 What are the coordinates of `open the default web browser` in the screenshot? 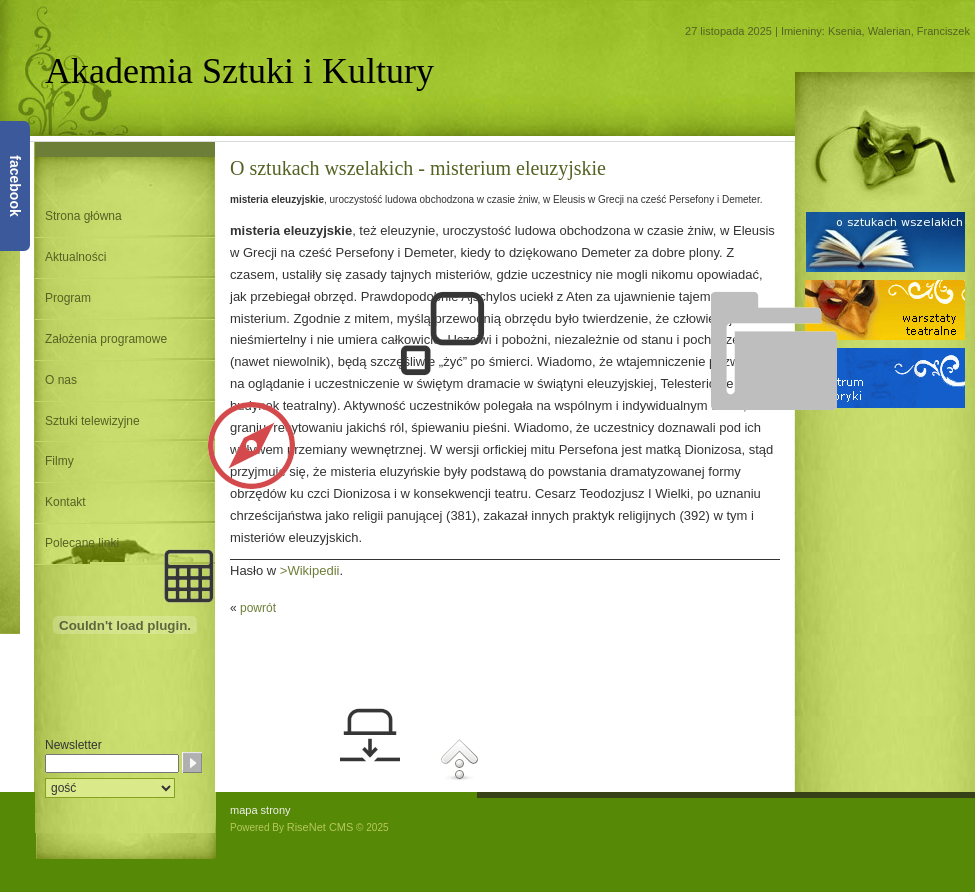 It's located at (251, 445).